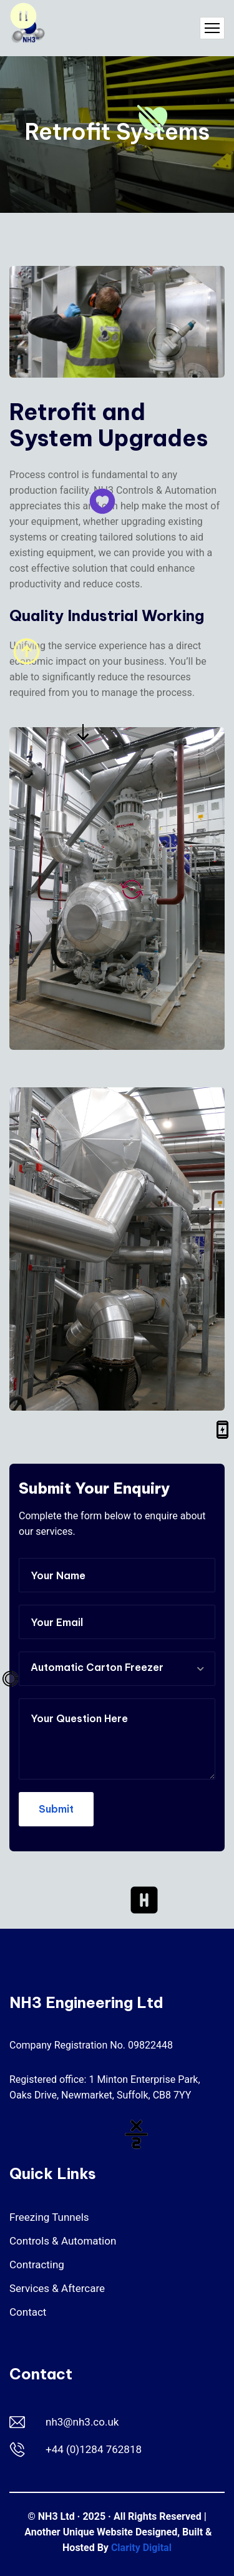 The width and height of the screenshot is (234, 2576). What do you see at coordinates (10, 1678) in the screenshot?
I see `start recording audio or video` at bounding box center [10, 1678].